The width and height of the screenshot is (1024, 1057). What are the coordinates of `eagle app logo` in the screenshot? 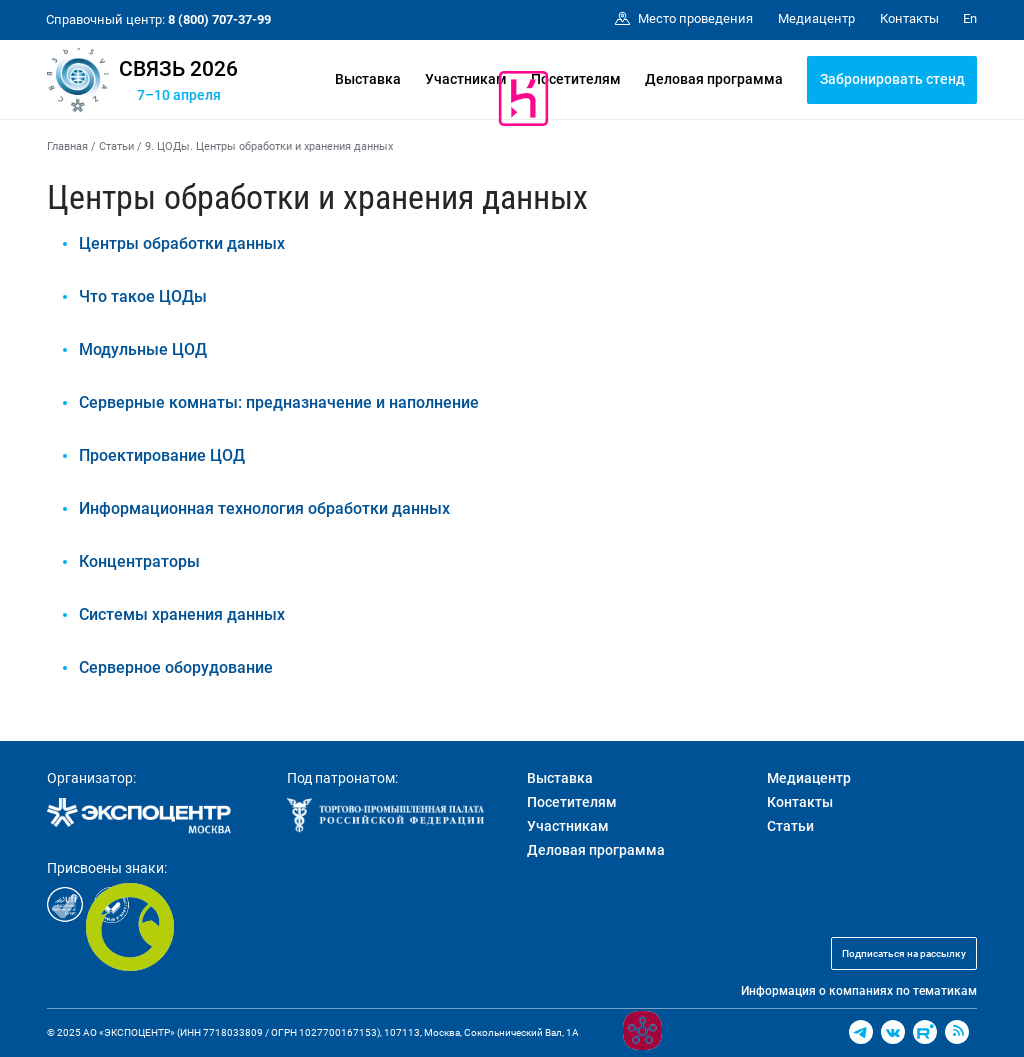 It's located at (130, 927).